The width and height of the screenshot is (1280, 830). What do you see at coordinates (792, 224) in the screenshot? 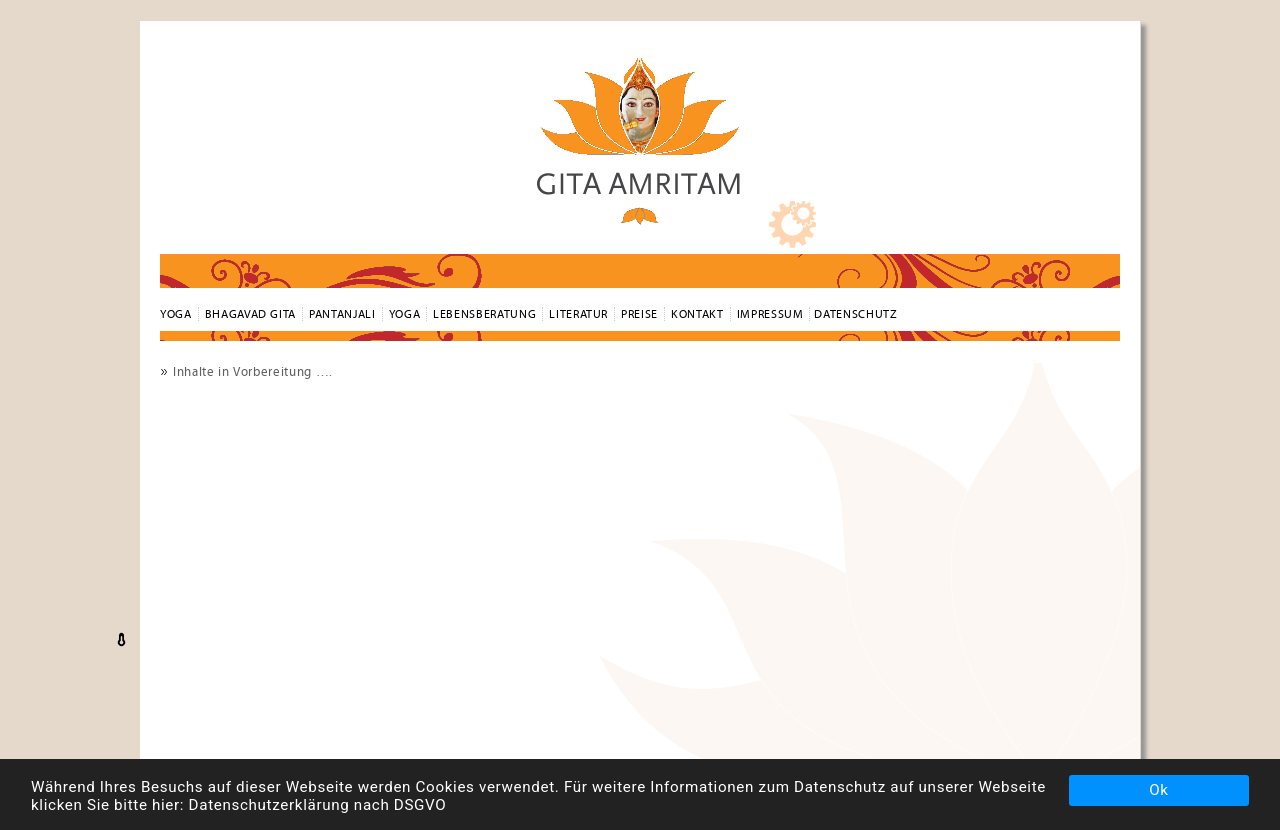
I see `WHMCS web hosting billing and automation platform logo` at bounding box center [792, 224].